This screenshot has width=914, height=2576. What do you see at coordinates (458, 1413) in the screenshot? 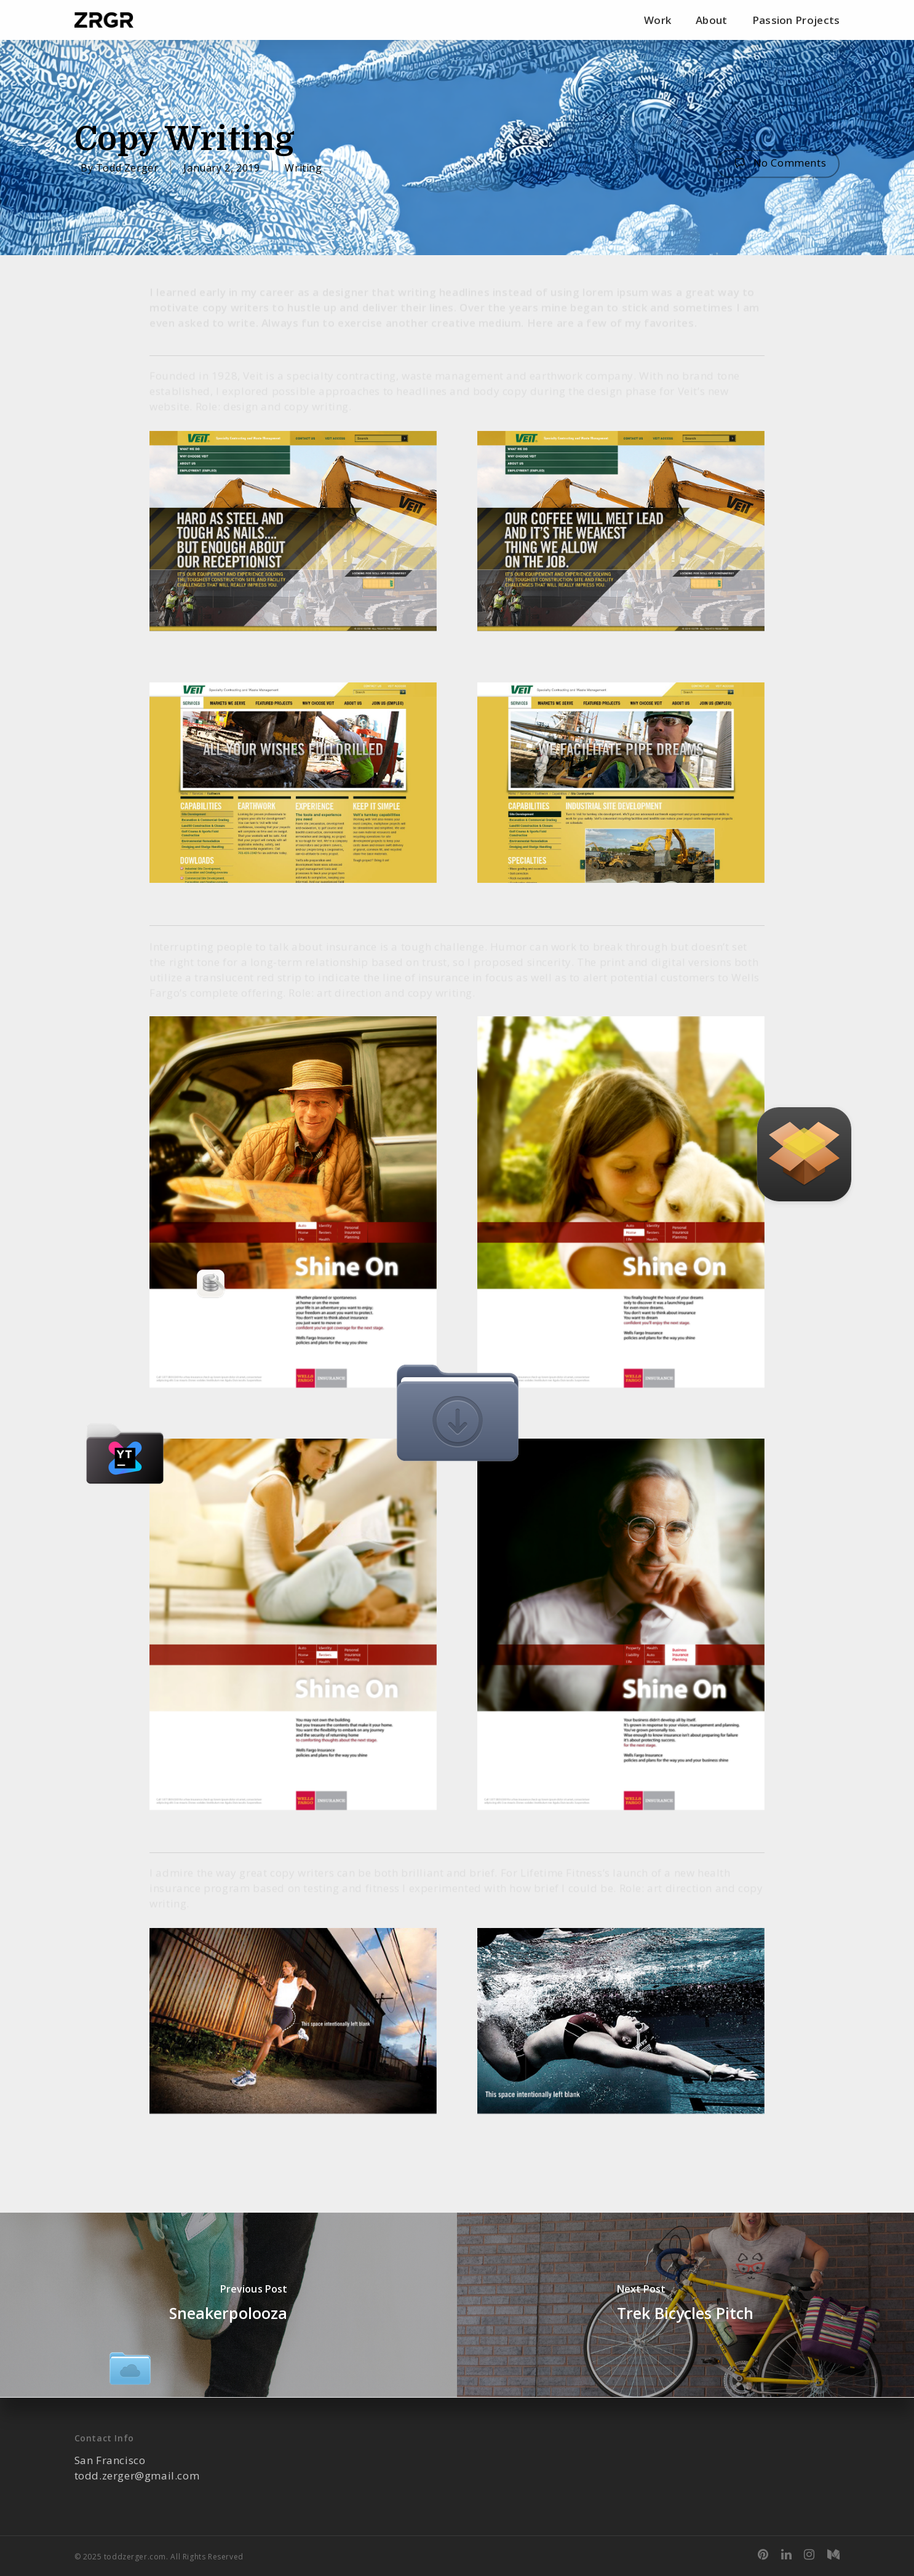
I see `access your downloads folder` at bounding box center [458, 1413].